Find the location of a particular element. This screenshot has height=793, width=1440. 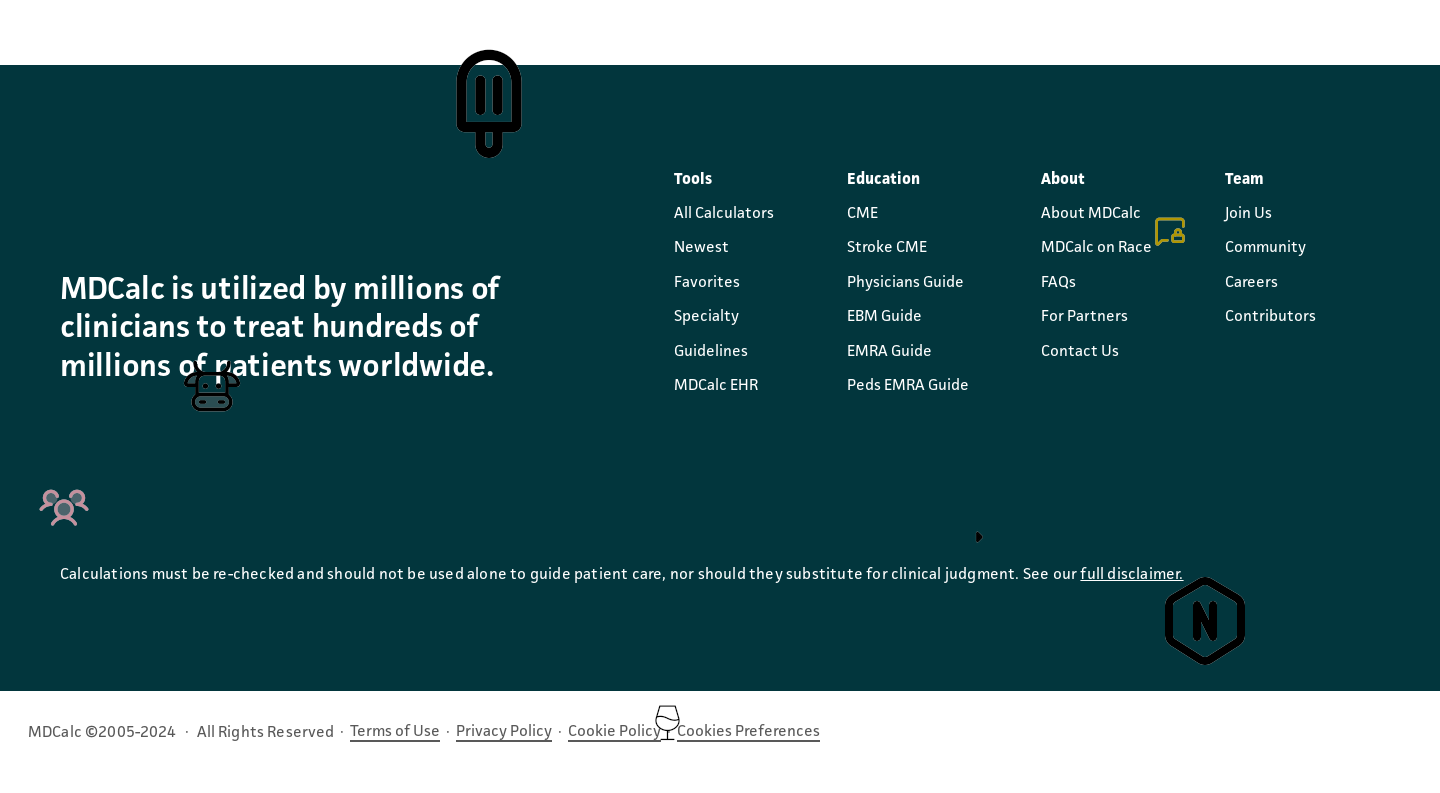

browse wine selection is located at coordinates (667, 721).